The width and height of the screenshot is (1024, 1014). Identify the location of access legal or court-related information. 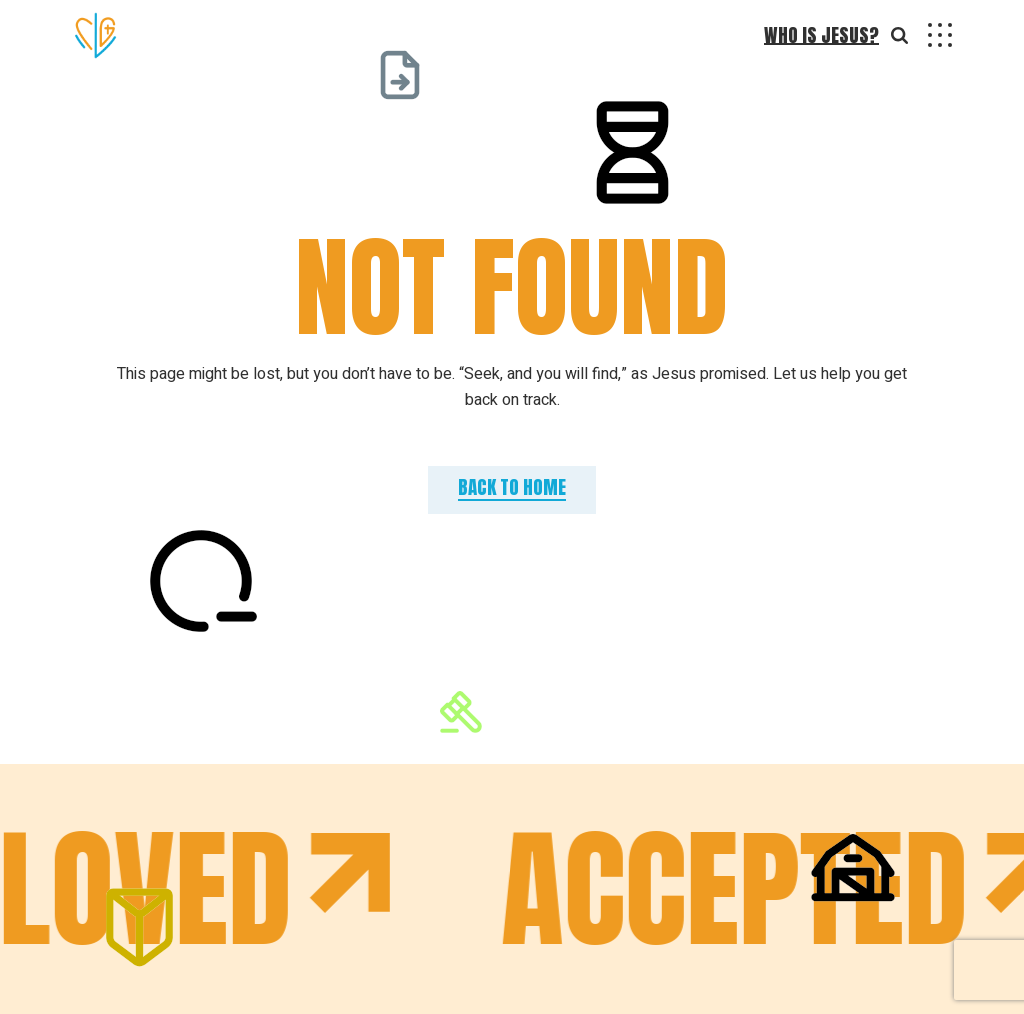
(461, 712).